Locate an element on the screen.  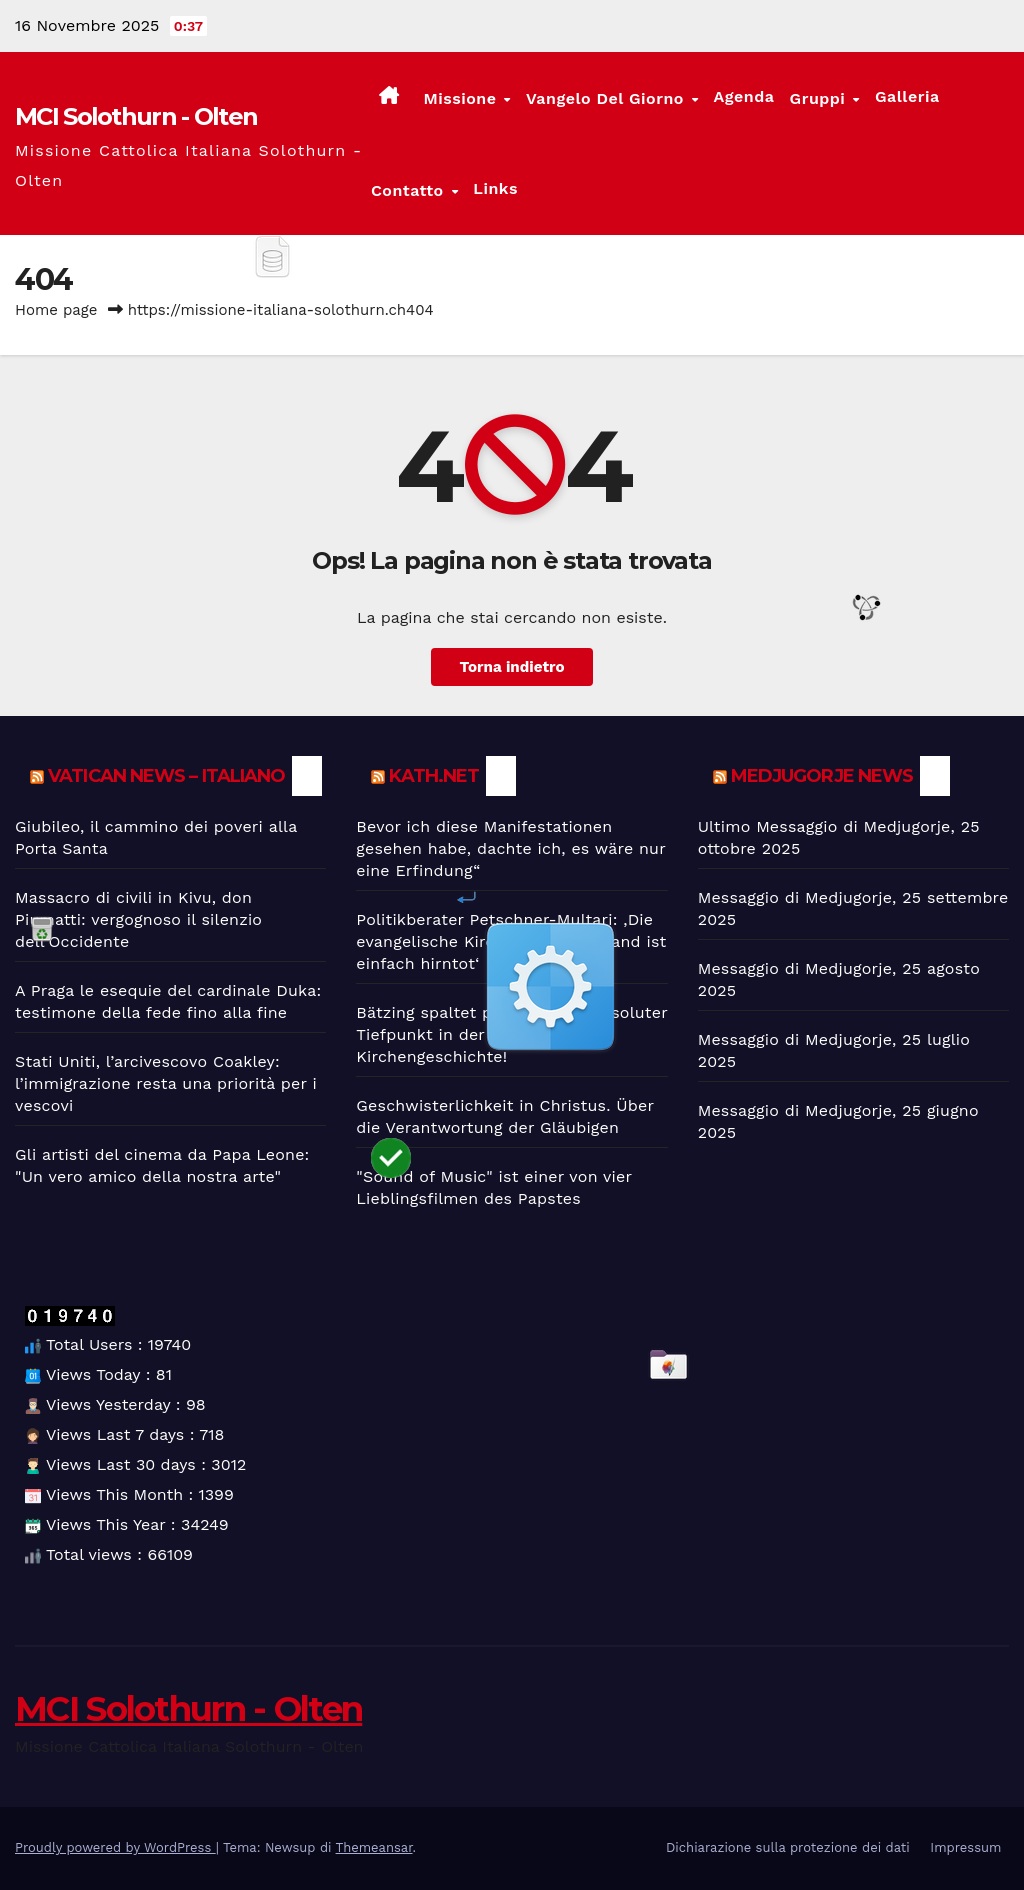
open the trash or recycle bin is located at coordinates (42, 929).